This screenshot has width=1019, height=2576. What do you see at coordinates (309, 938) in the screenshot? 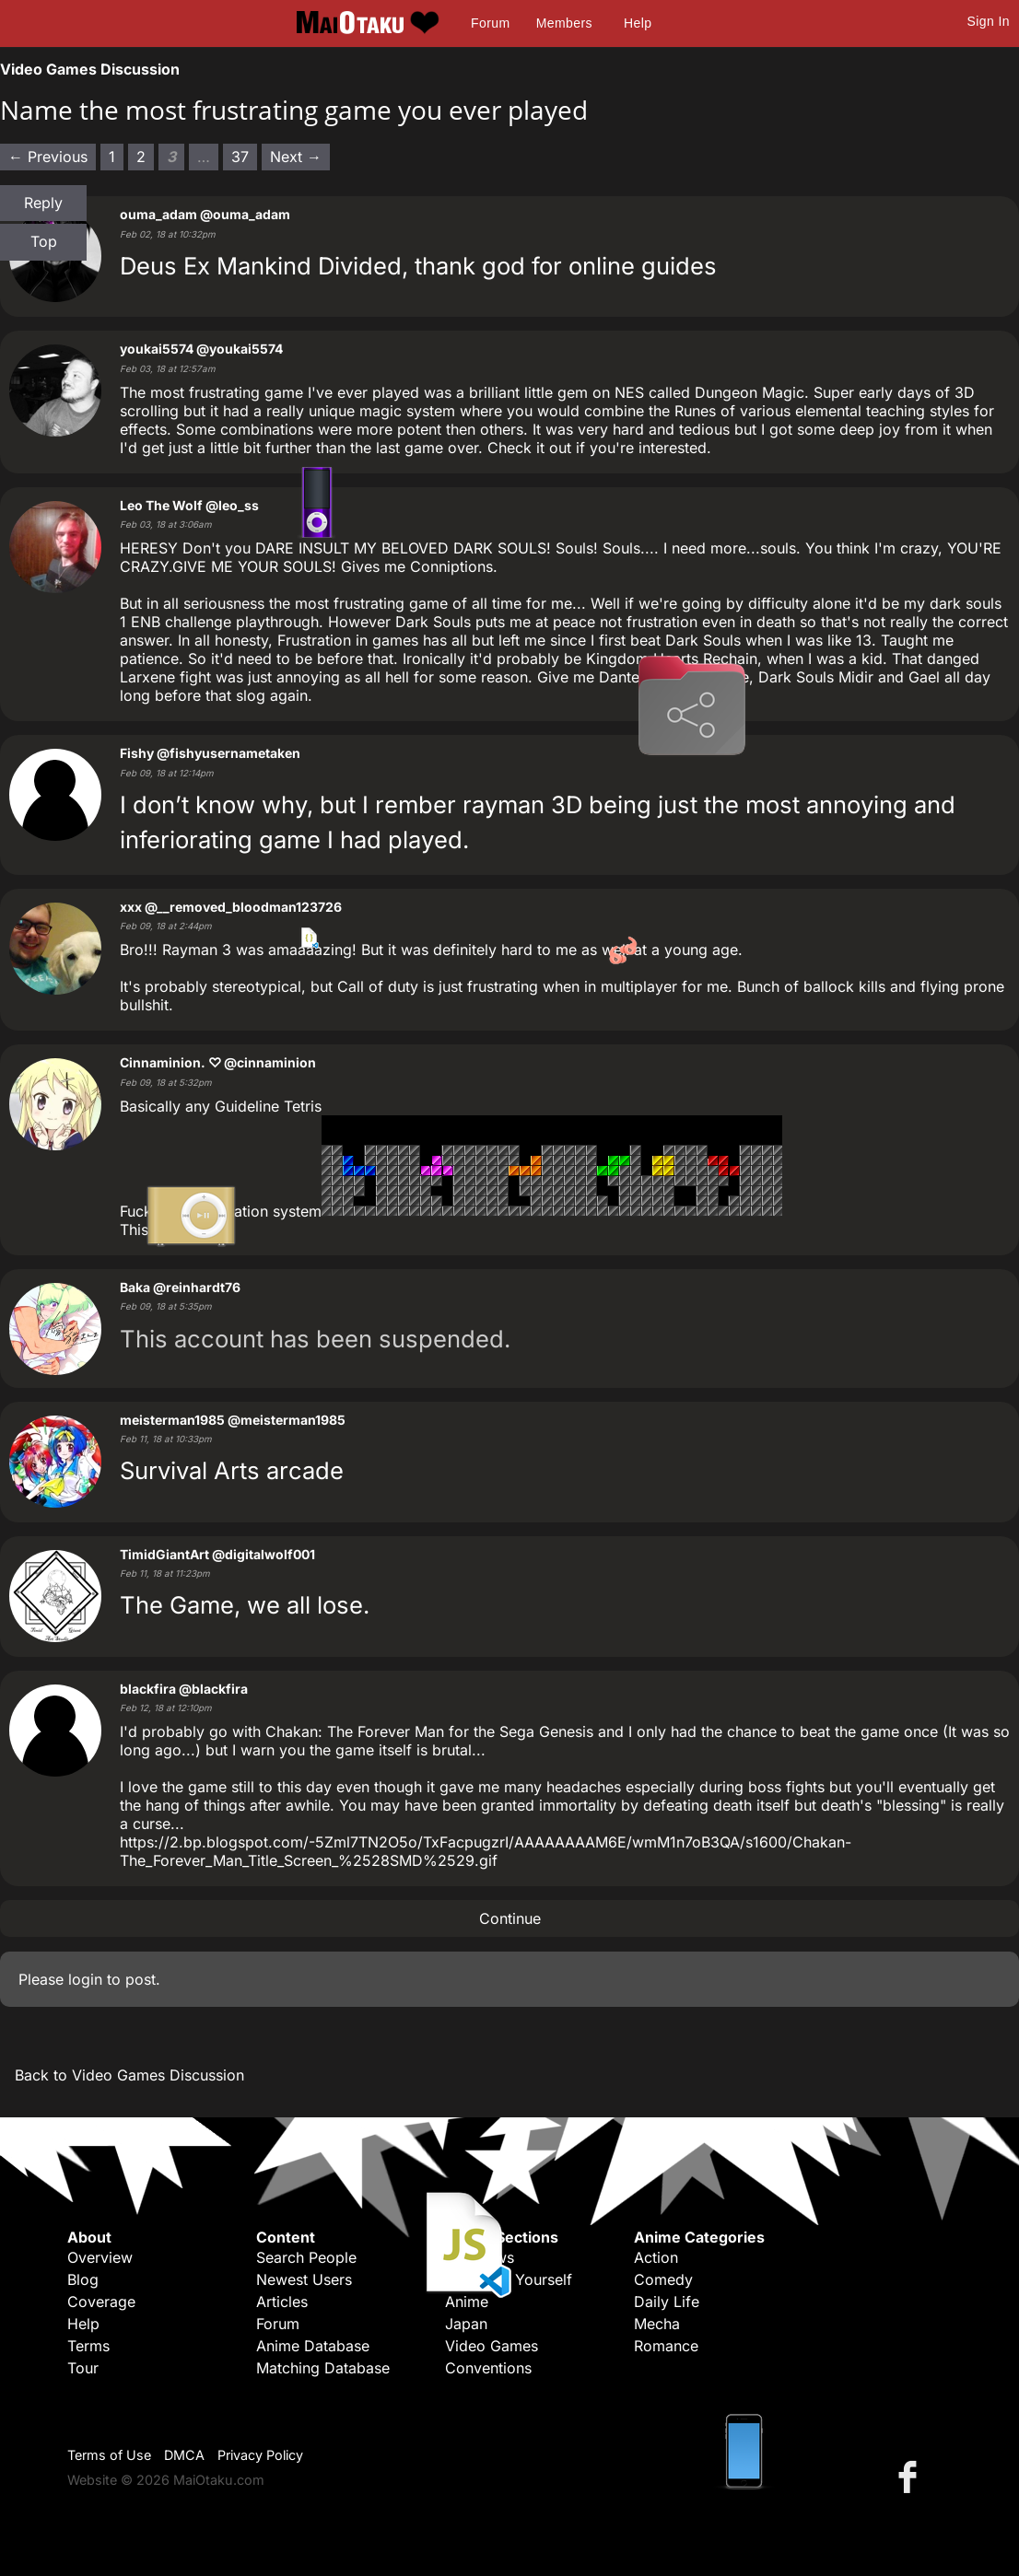
I see `open or edit a JSON file in Visual Studio Code` at bounding box center [309, 938].